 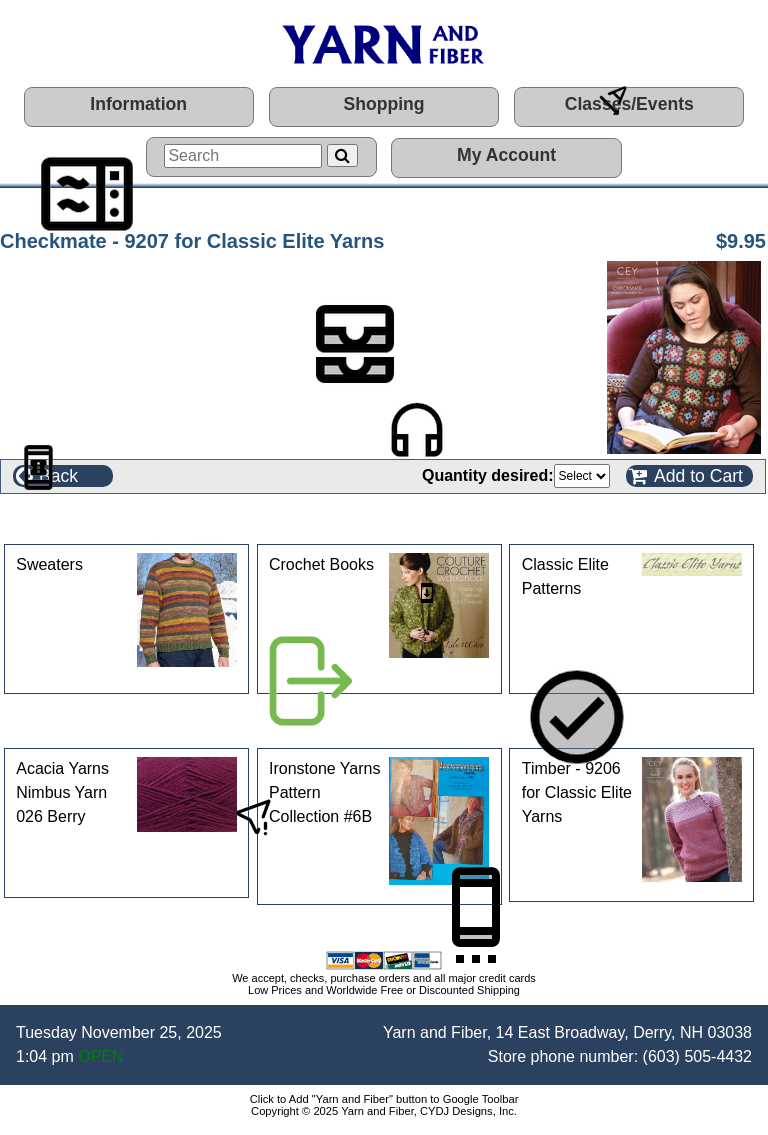 What do you see at coordinates (614, 100) in the screenshot?
I see `rotate text at a downward angle` at bounding box center [614, 100].